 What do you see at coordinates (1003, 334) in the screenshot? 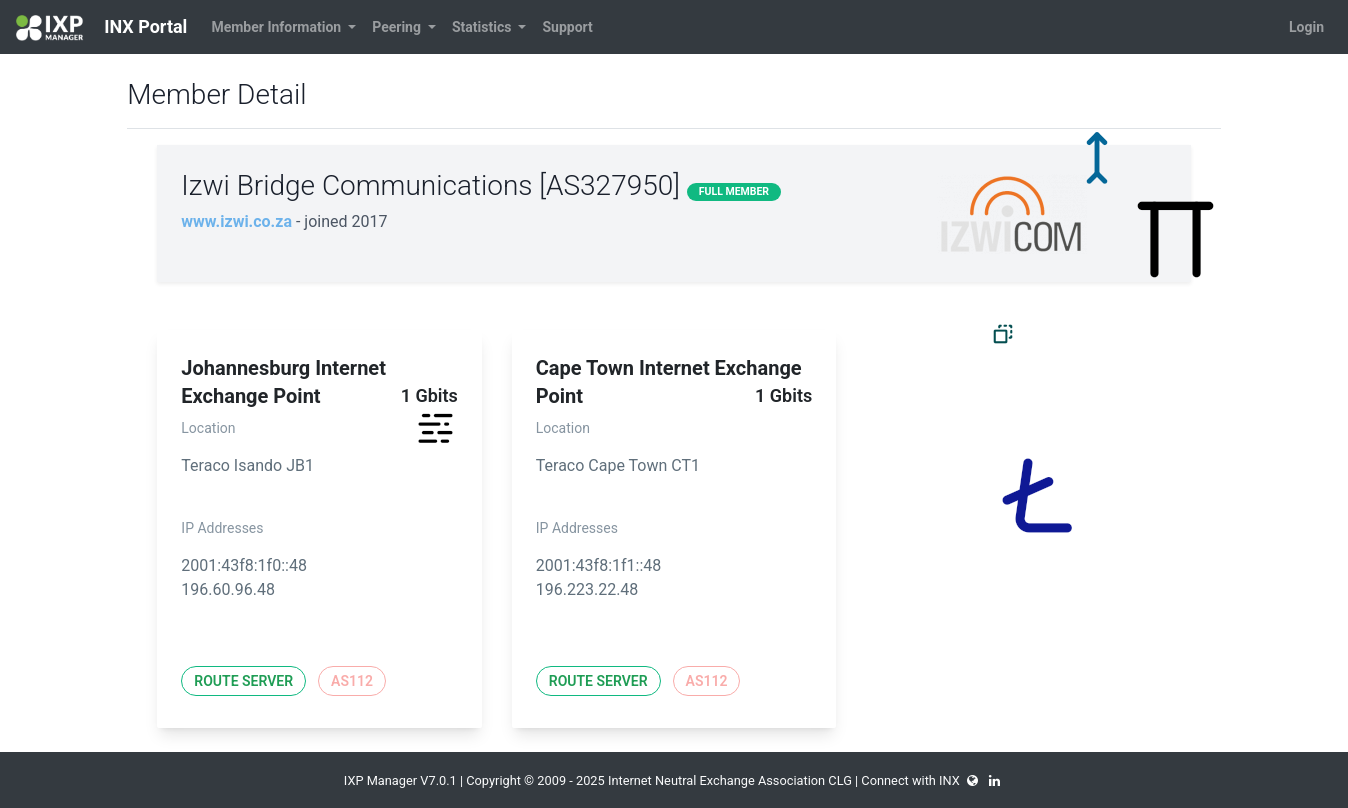
I see `send selected element to back layer` at bounding box center [1003, 334].